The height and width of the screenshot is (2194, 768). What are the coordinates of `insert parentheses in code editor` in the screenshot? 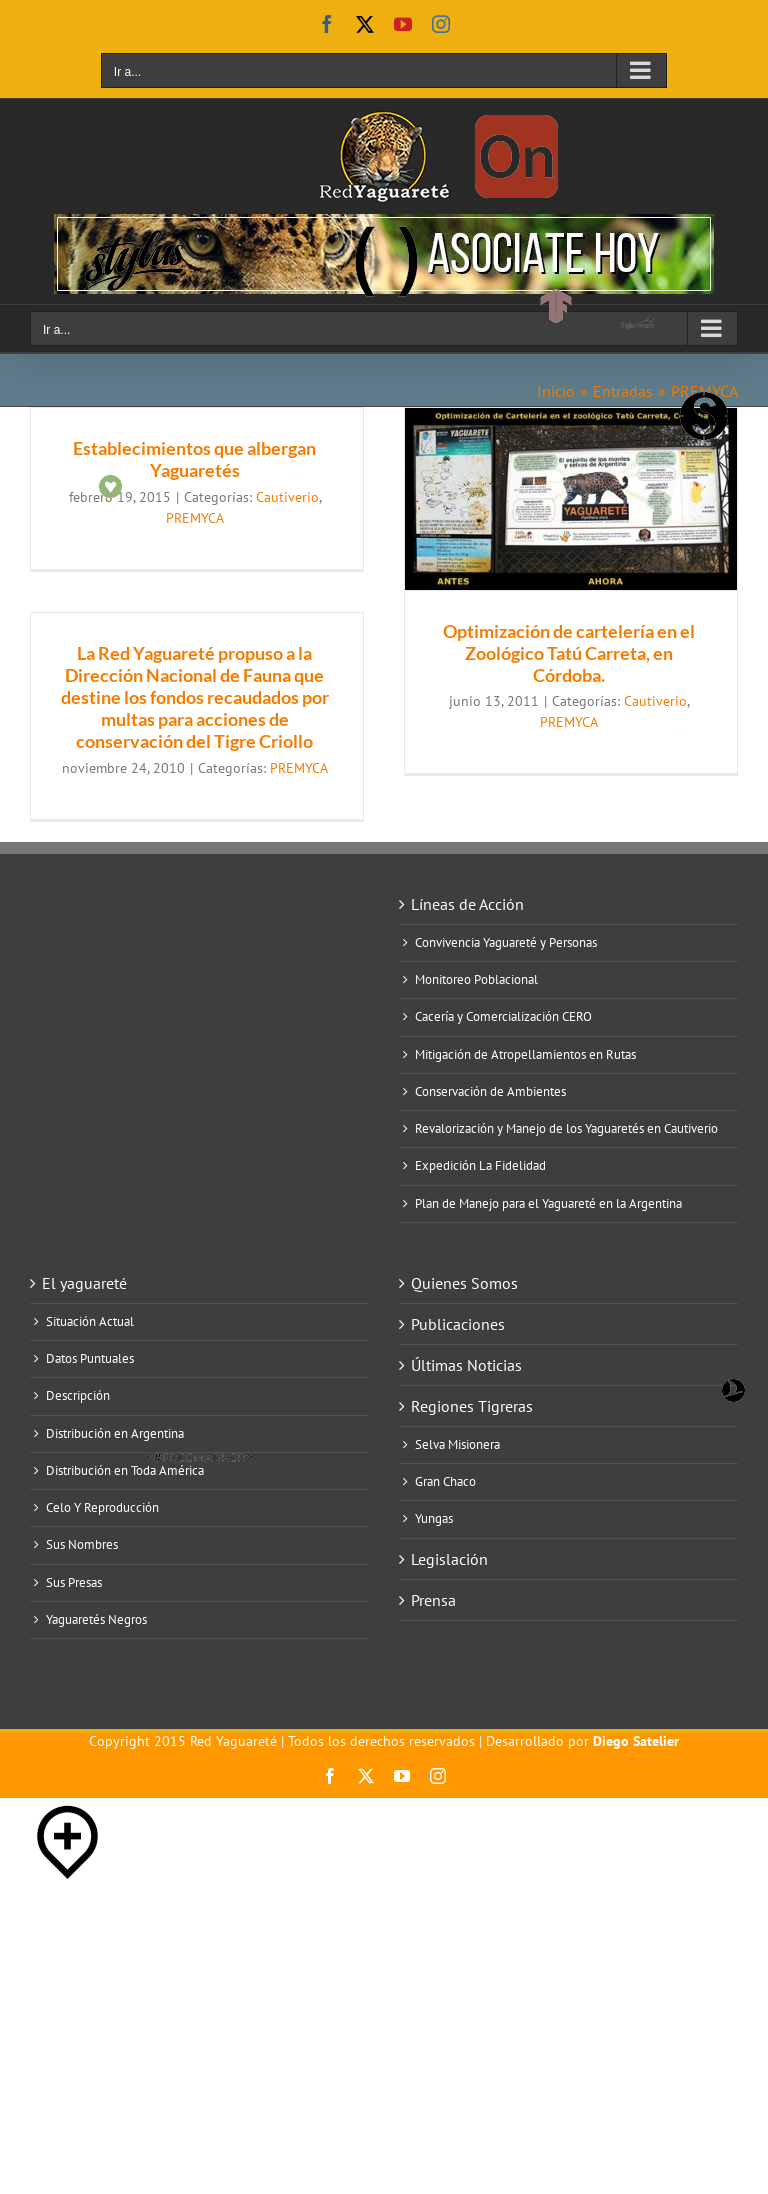 It's located at (386, 261).